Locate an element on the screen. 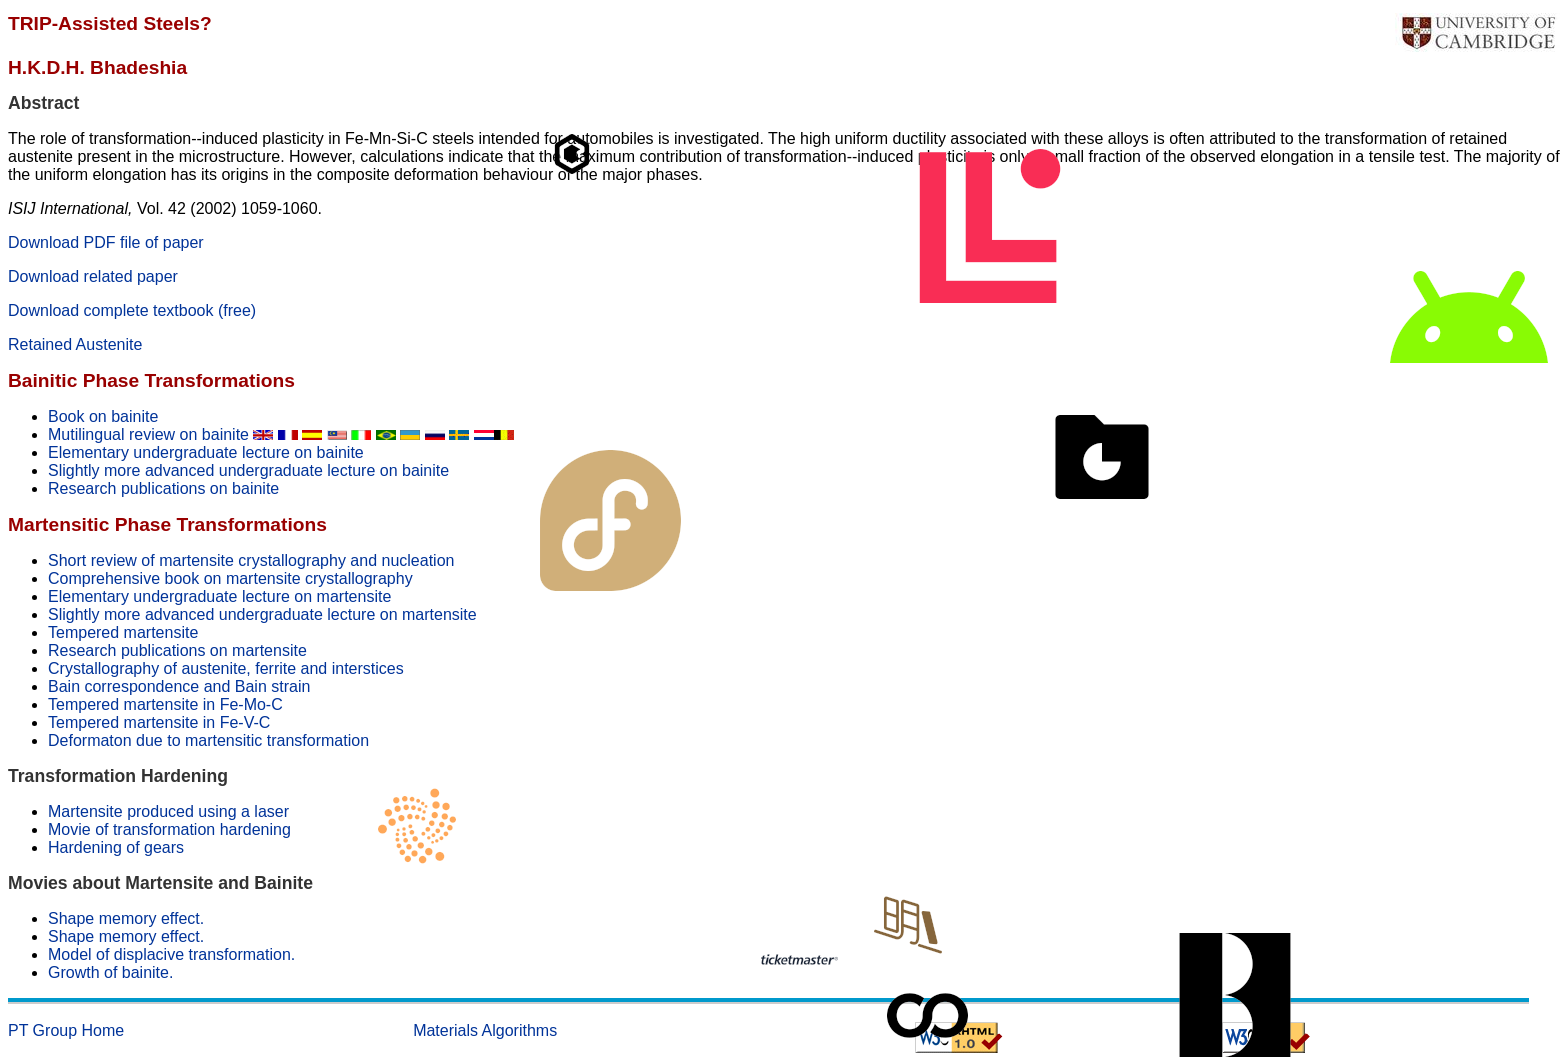  open the Backstage casting app is located at coordinates (1235, 995).